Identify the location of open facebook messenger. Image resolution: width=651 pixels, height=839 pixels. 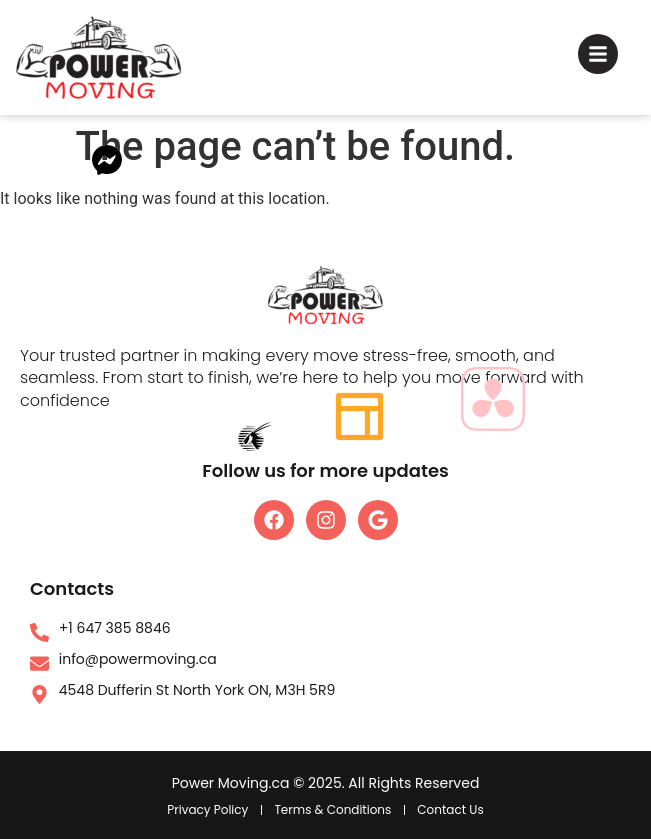
(107, 160).